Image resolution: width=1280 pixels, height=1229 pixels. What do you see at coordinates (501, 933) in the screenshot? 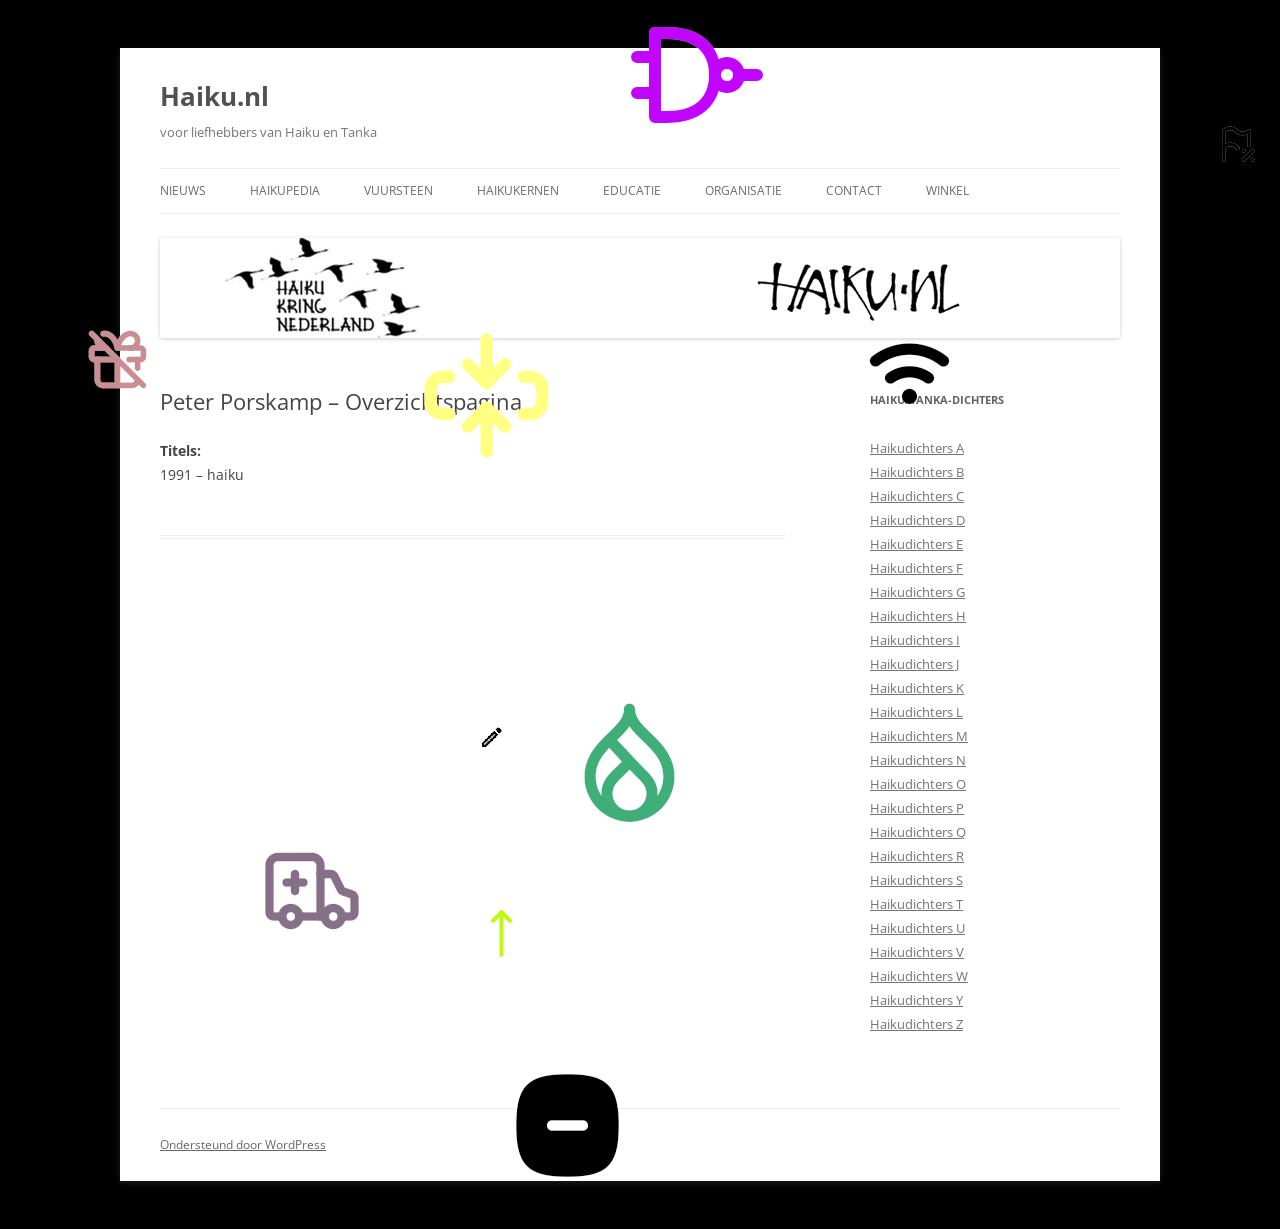
I see `move item up in a list` at bounding box center [501, 933].